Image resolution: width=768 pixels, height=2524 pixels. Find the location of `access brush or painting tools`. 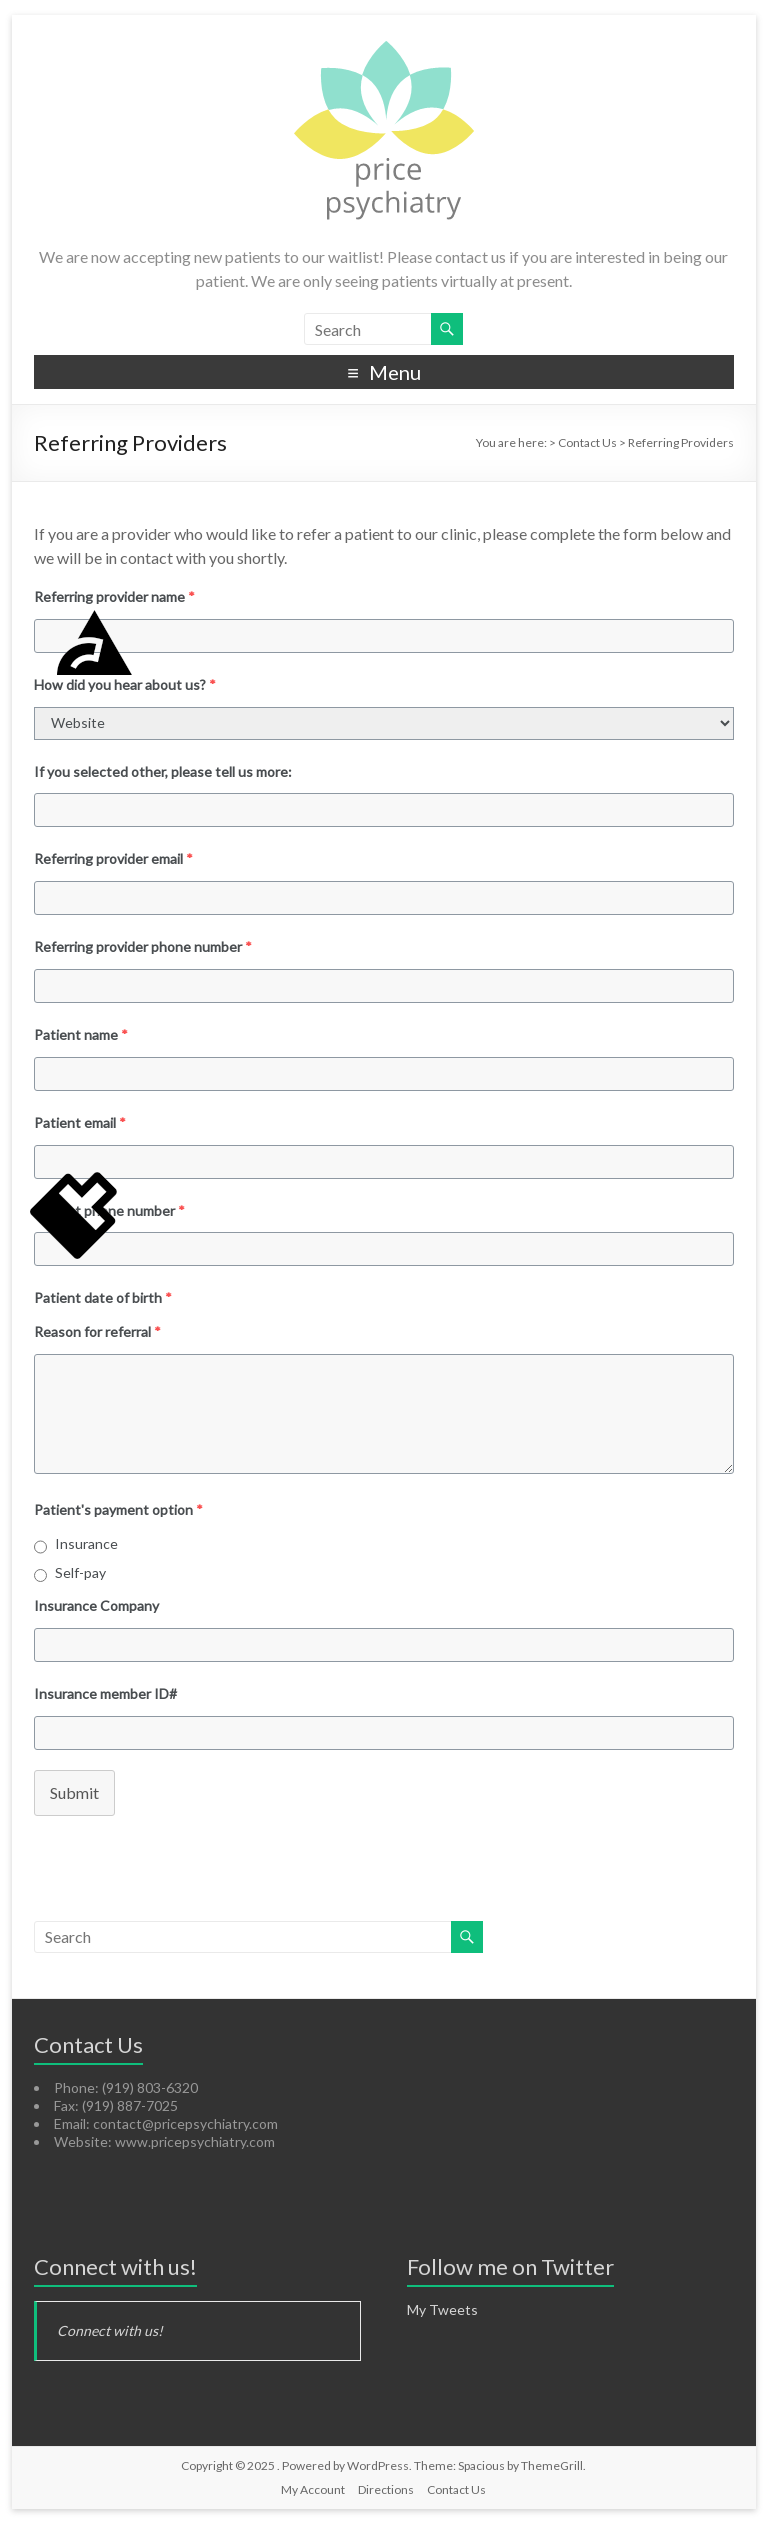

access brush or painting tools is located at coordinates (76, 1213).